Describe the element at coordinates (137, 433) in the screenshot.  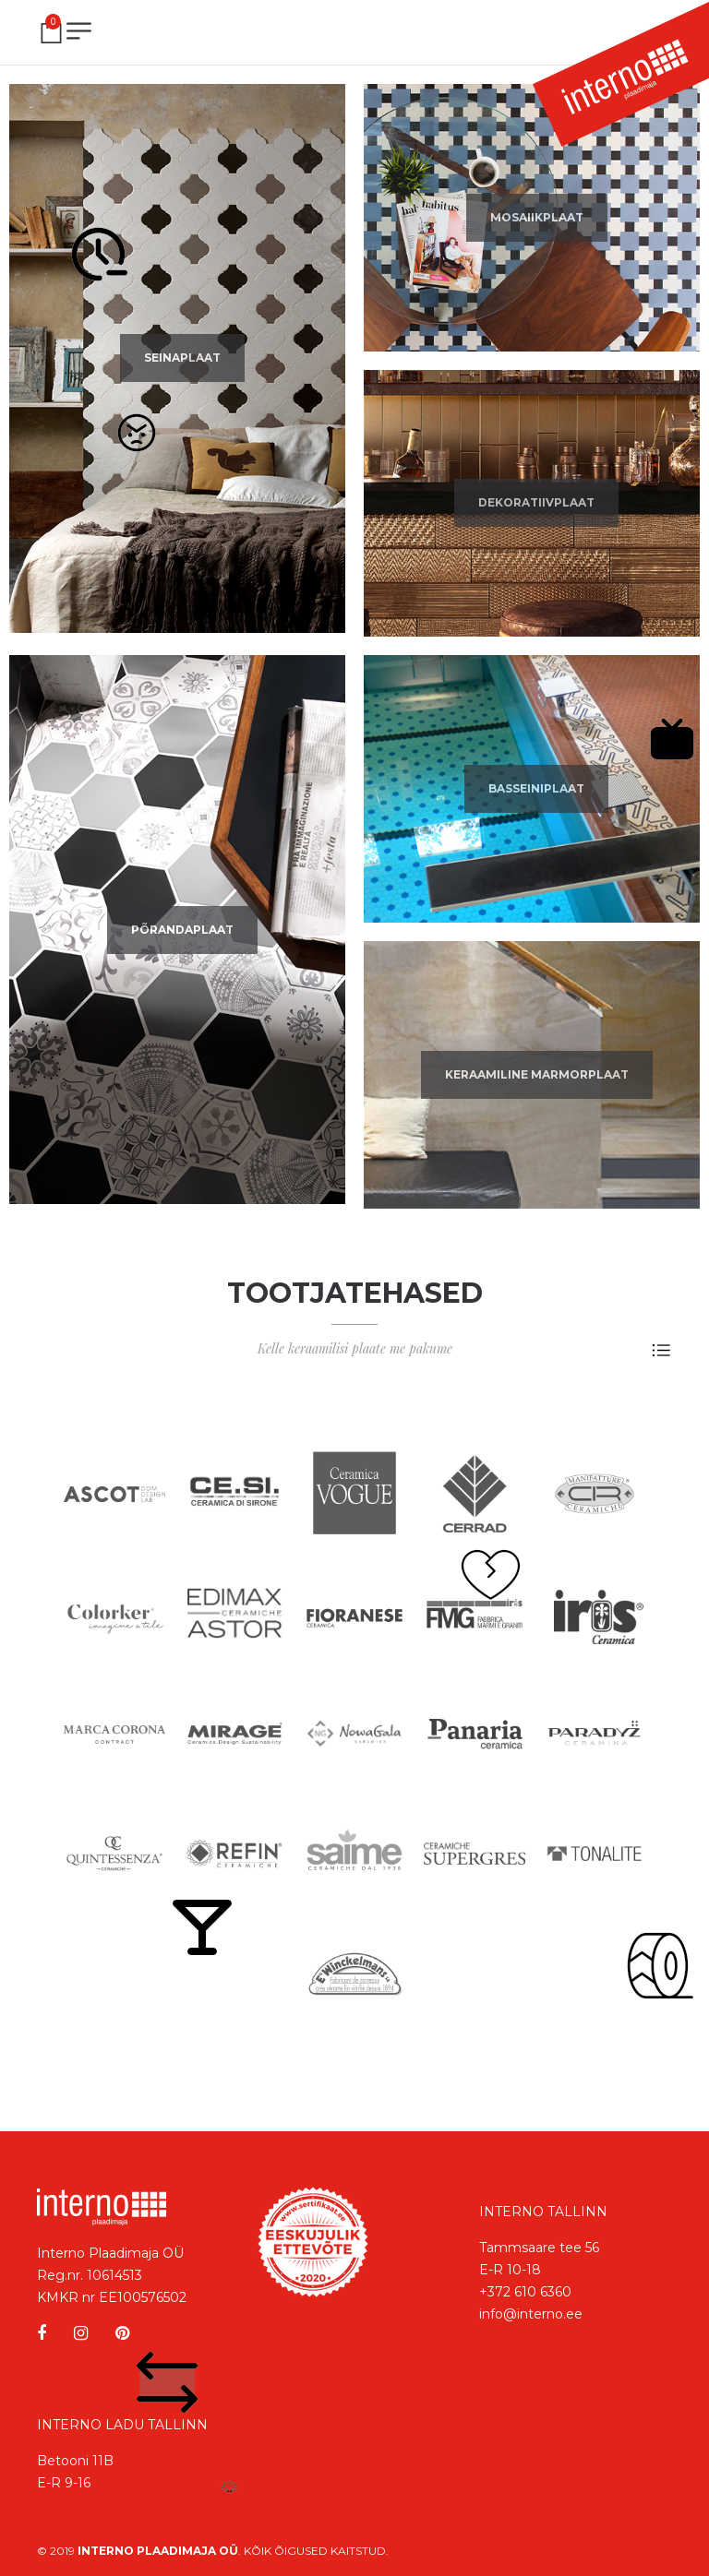
I see `react with anger to a post or message` at that location.